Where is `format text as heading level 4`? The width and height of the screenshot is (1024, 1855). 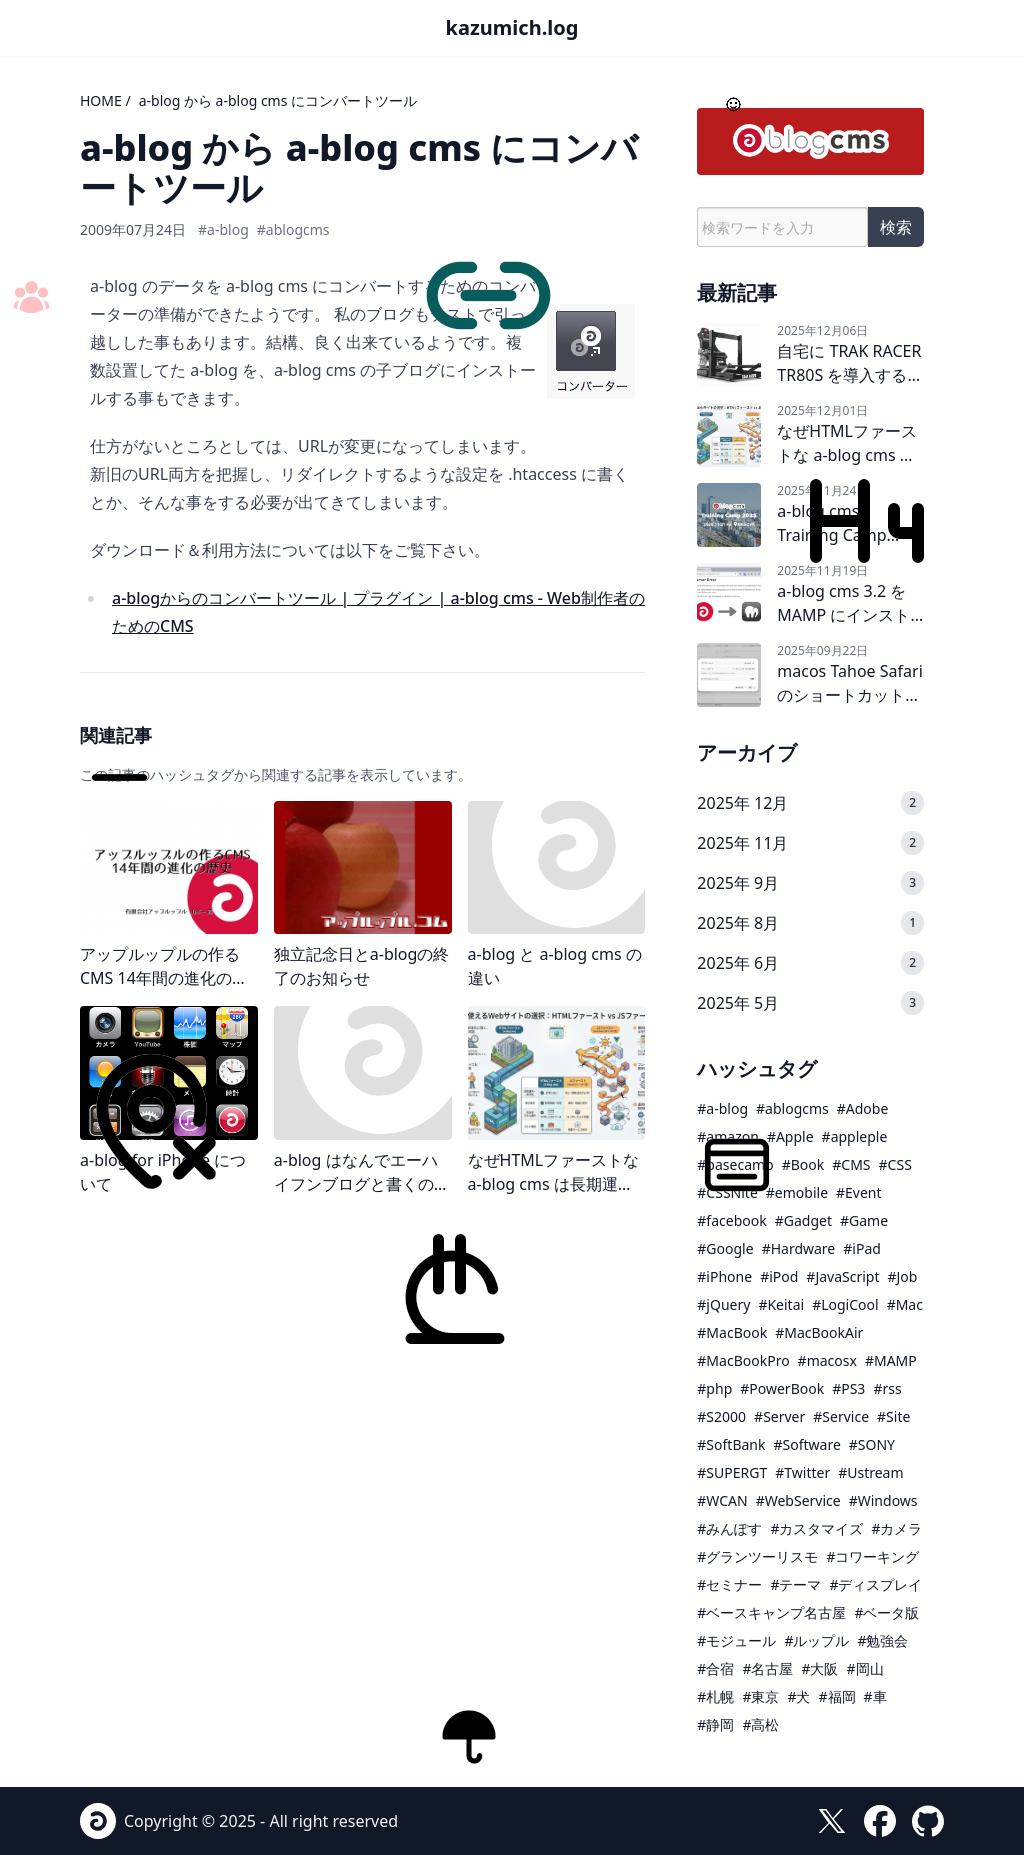 format text as heading level 4 is located at coordinates (864, 521).